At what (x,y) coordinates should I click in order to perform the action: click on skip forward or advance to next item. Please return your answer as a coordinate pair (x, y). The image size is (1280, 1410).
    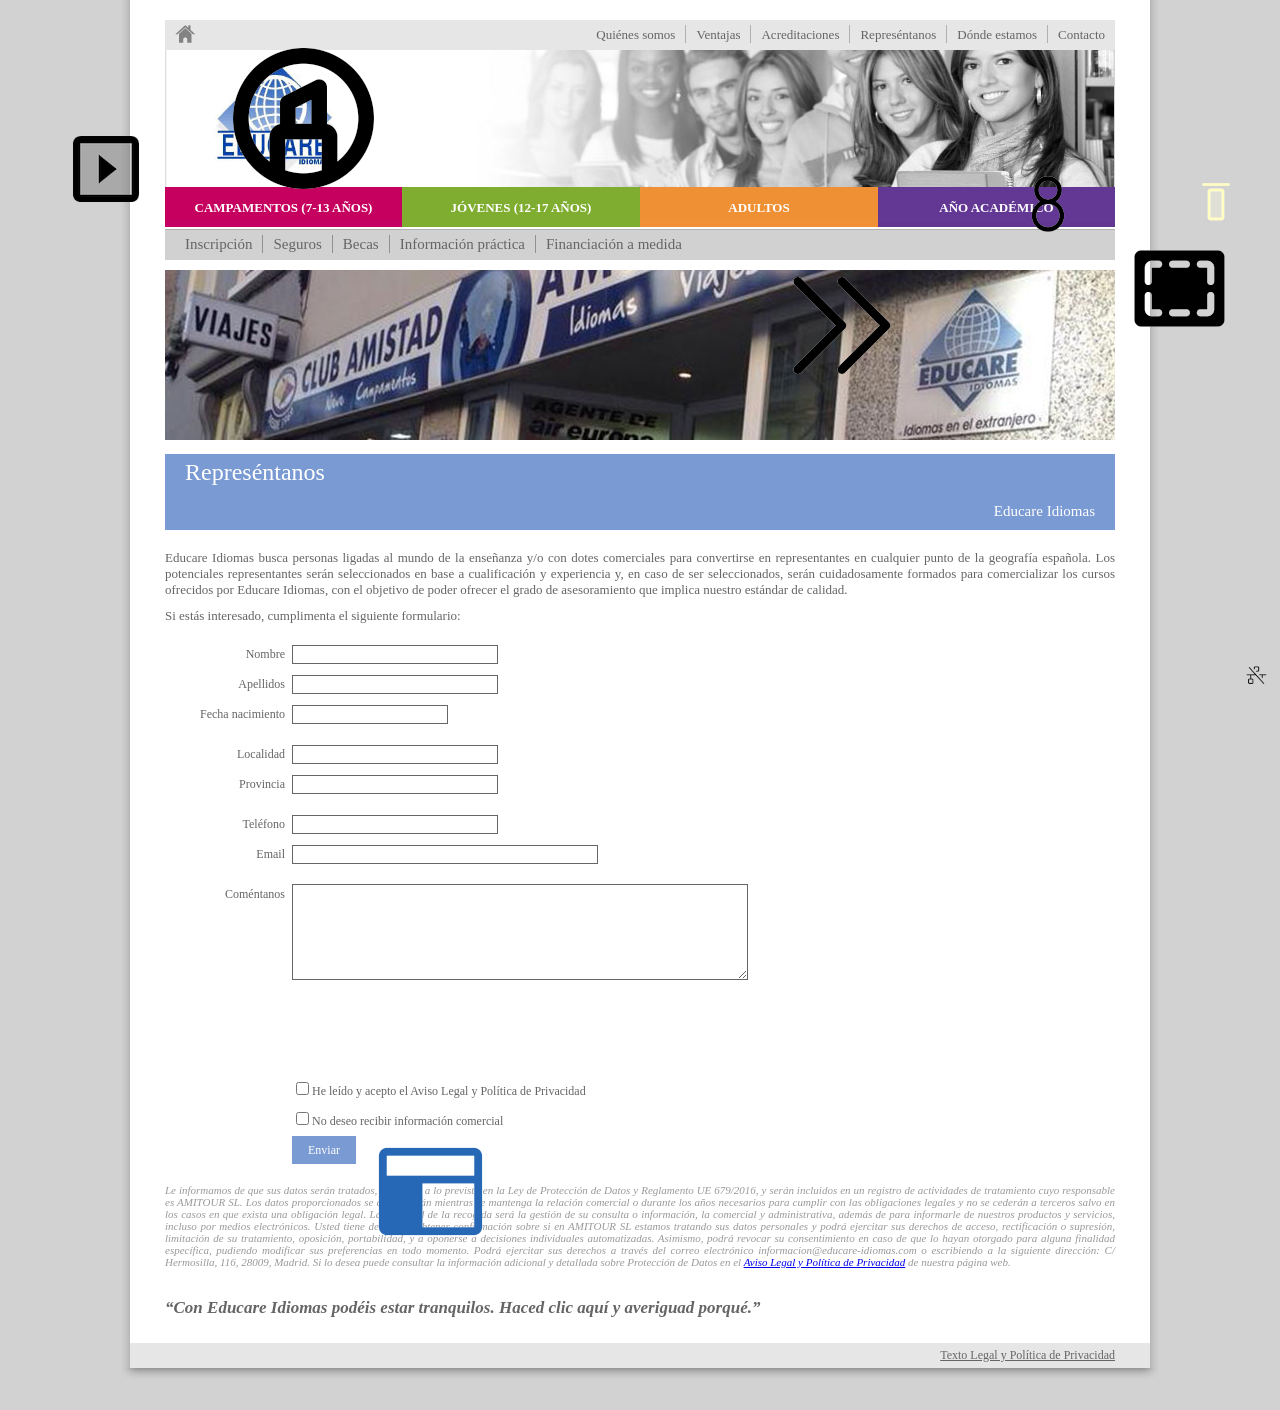
    Looking at the image, I should click on (837, 325).